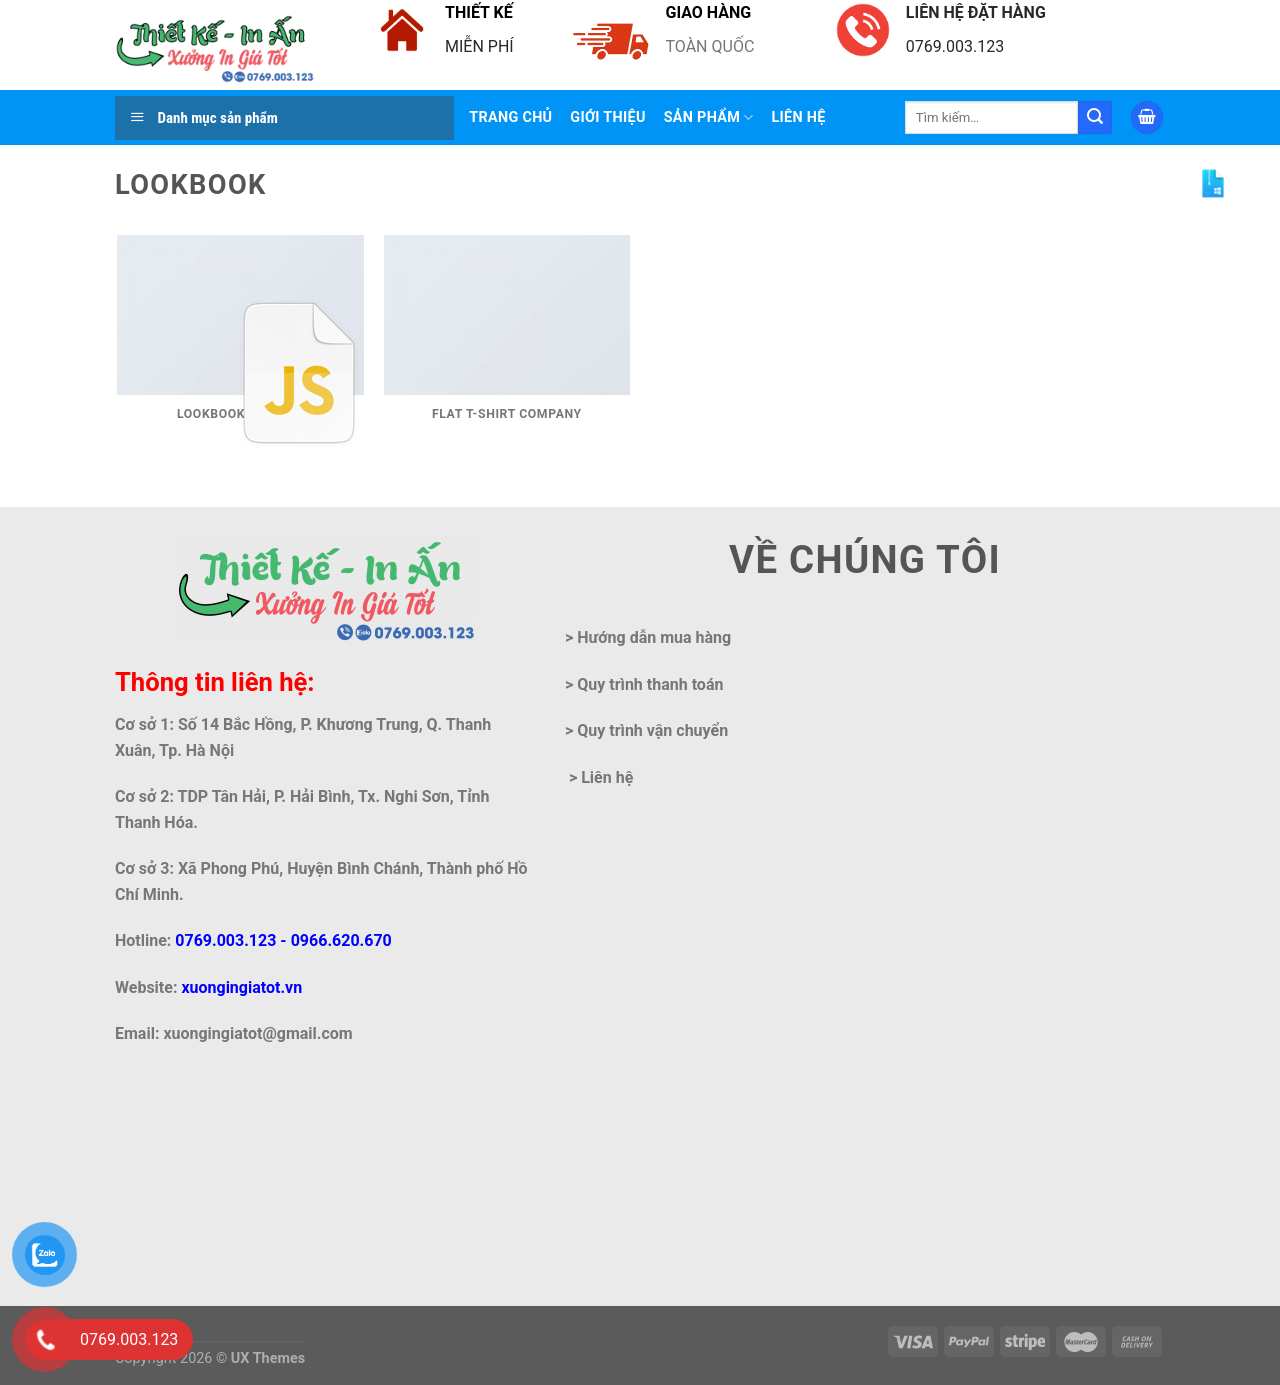  Describe the element at coordinates (299, 373) in the screenshot. I see `a javascript source code file` at that location.